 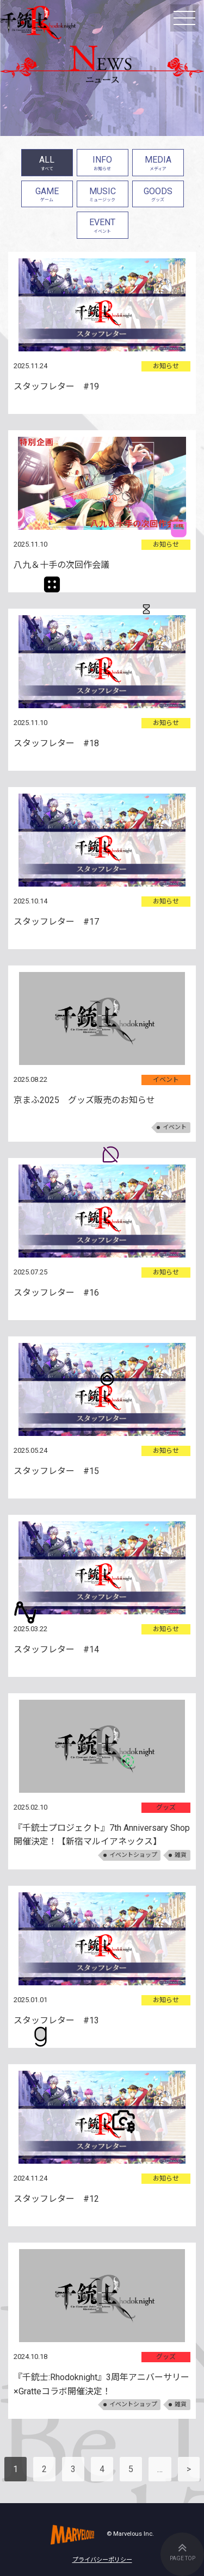 What do you see at coordinates (113, 498) in the screenshot?
I see `indicates third place or bronze ranking` at bounding box center [113, 498].